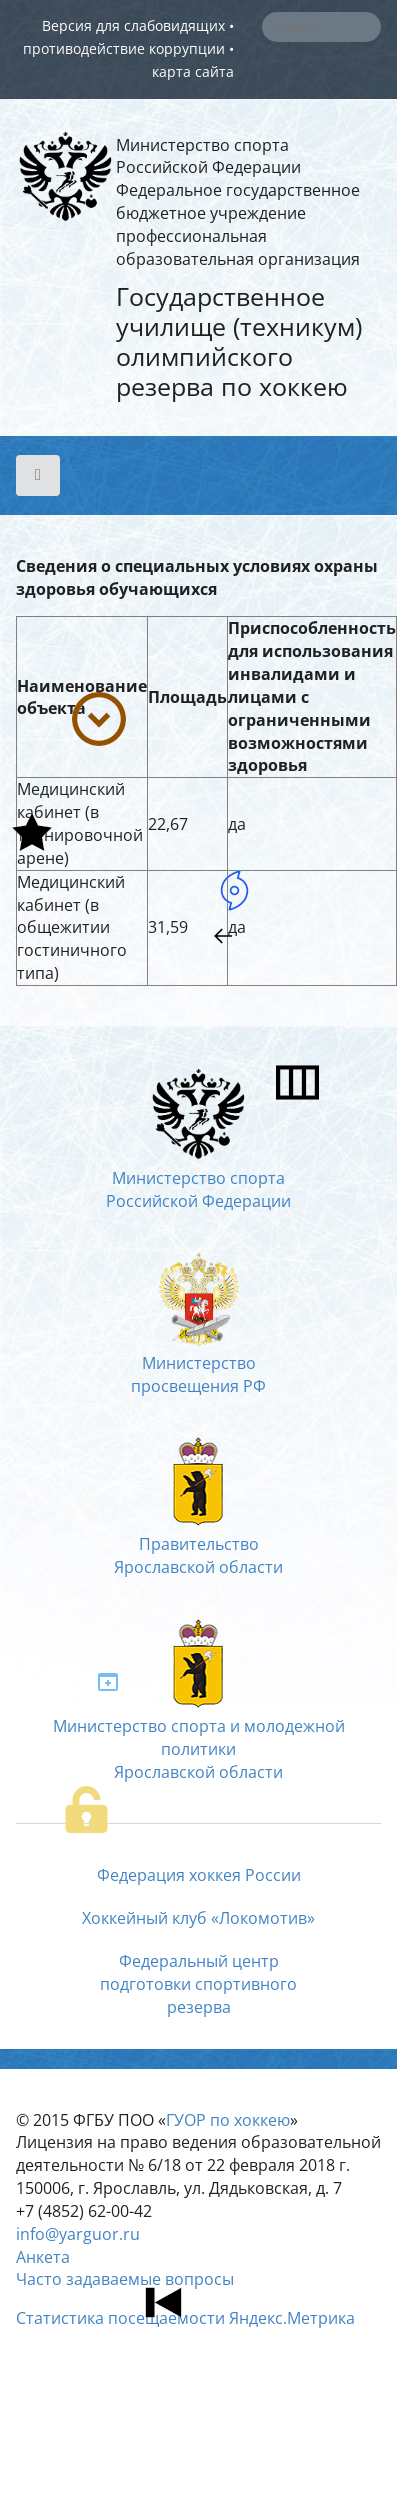  I want to click on open a new window, so click(108, 1682).